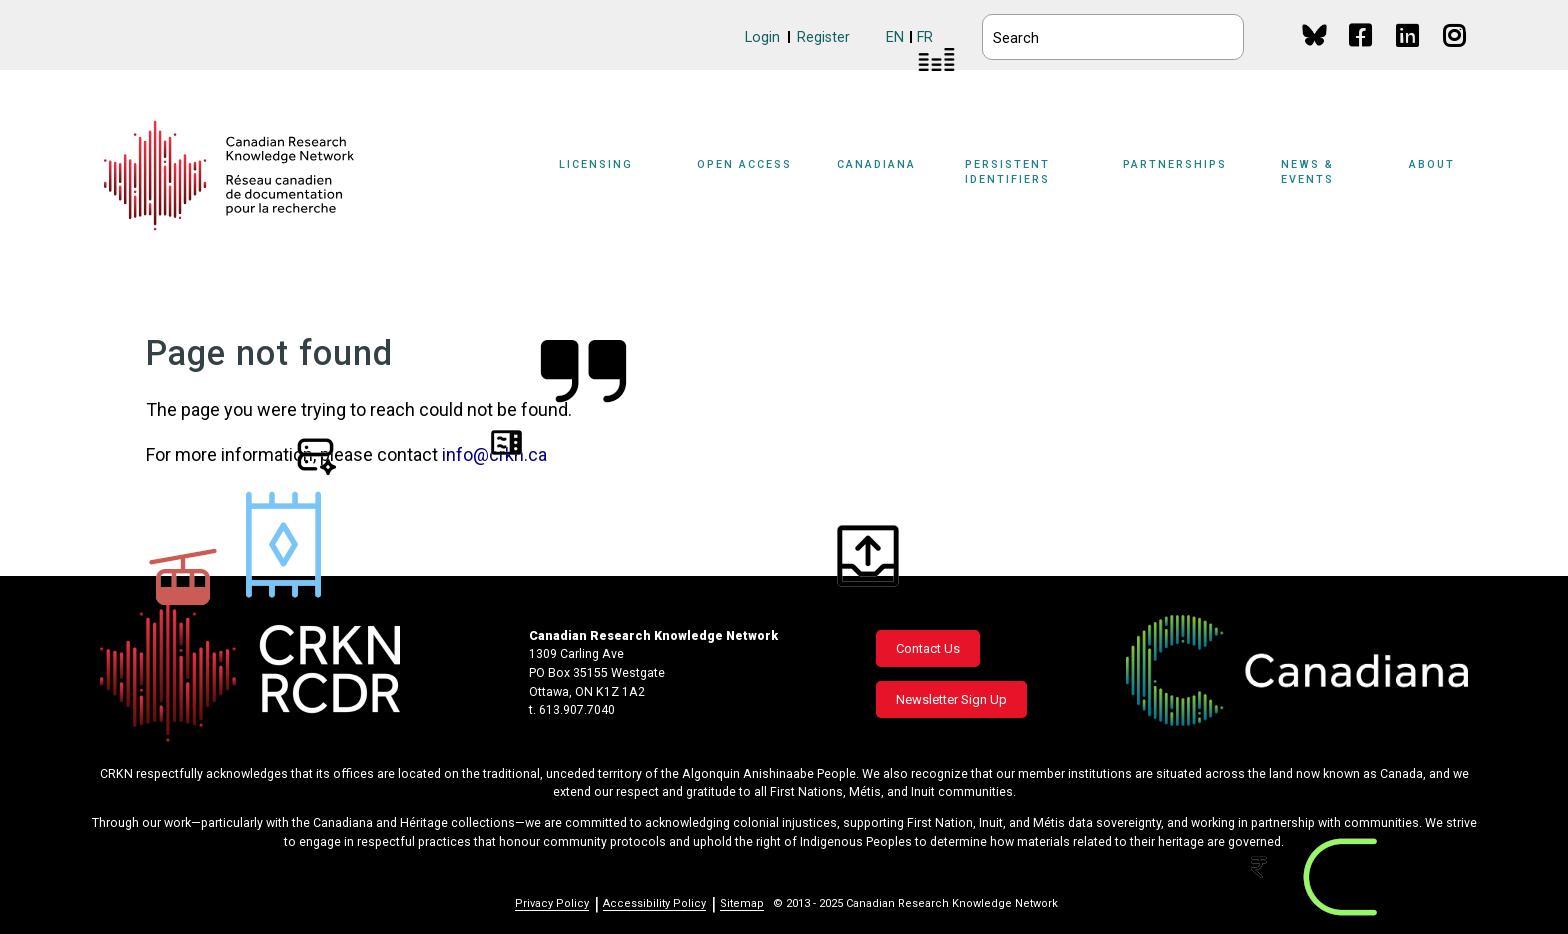 Image resolution: width=1568 pixels, height=934 pixels. Describe the element at coordinates (315, 454) in the screenshot. I see `access AI-powered server features` at that location.